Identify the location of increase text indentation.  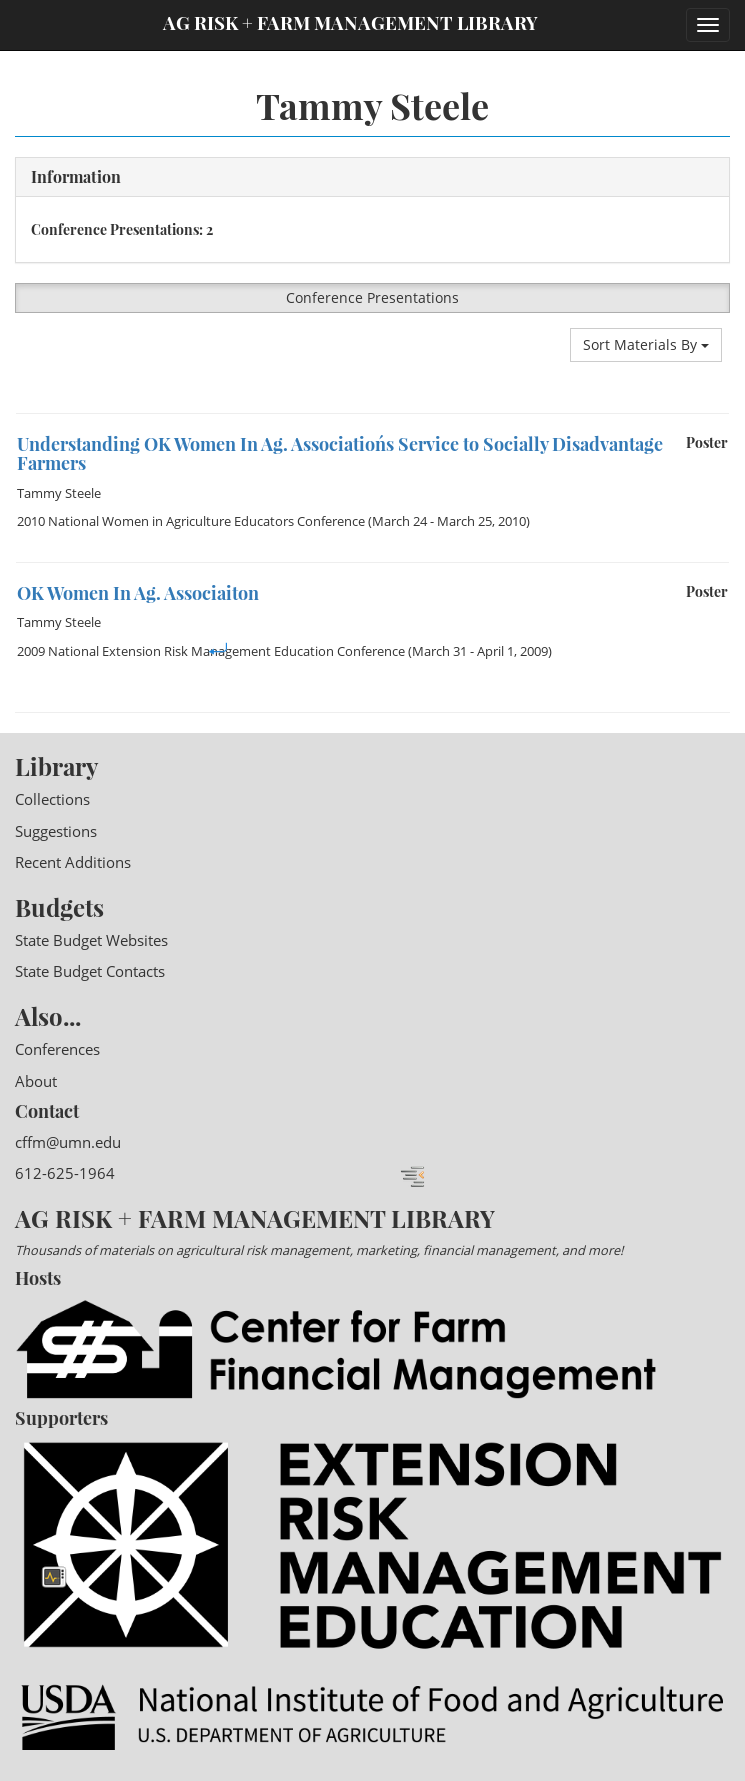
(412, 1177).